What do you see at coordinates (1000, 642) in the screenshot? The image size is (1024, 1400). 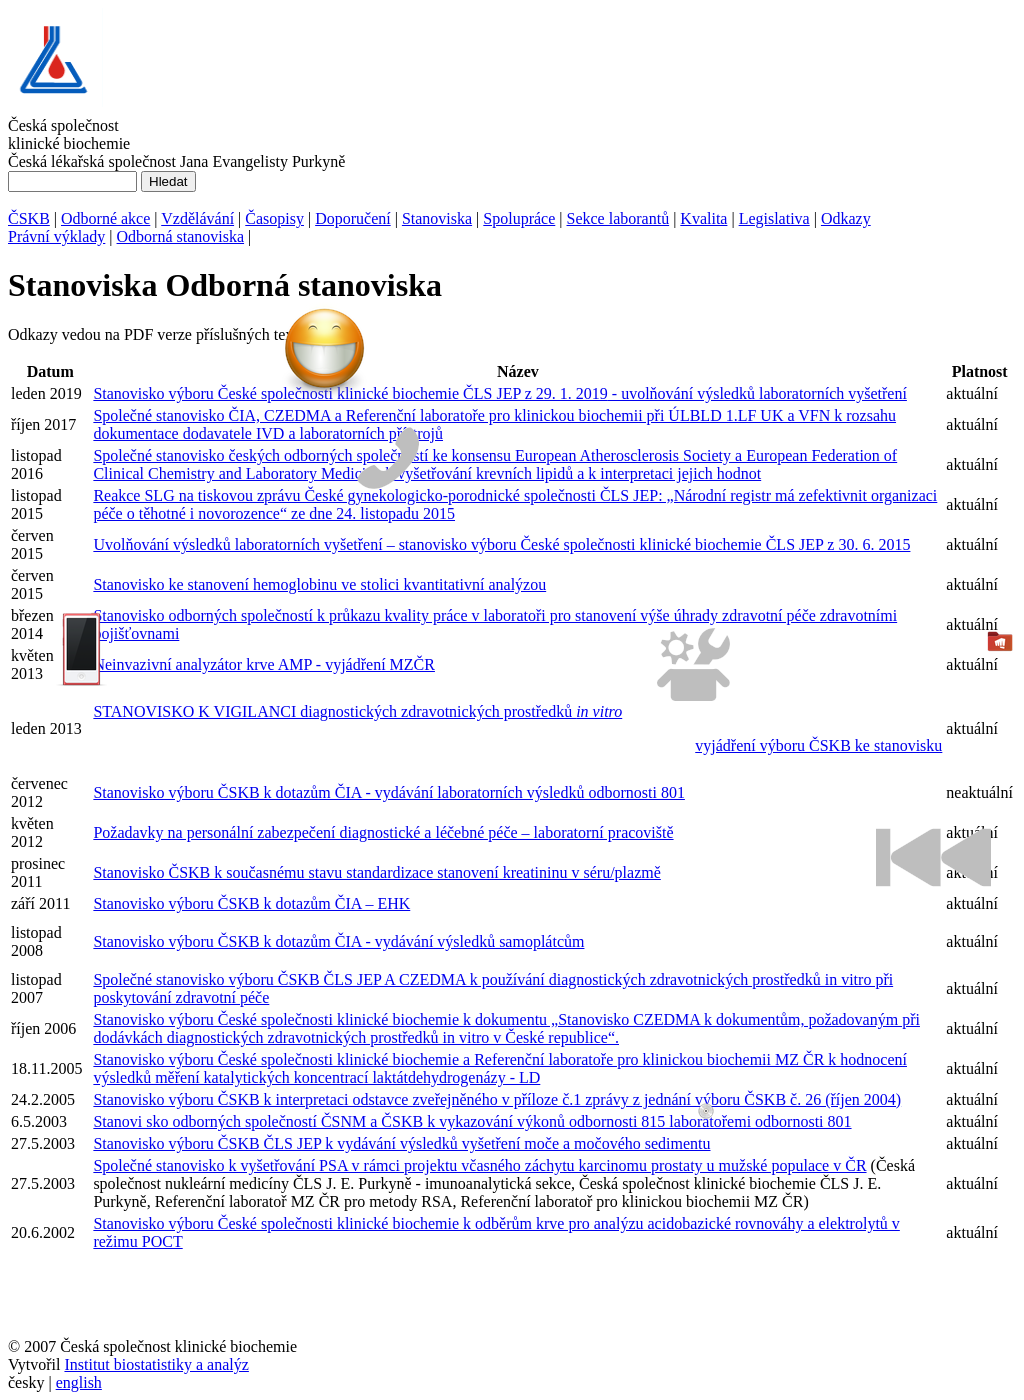 I see `open riot games folder` at bounding box center [1000, 642].